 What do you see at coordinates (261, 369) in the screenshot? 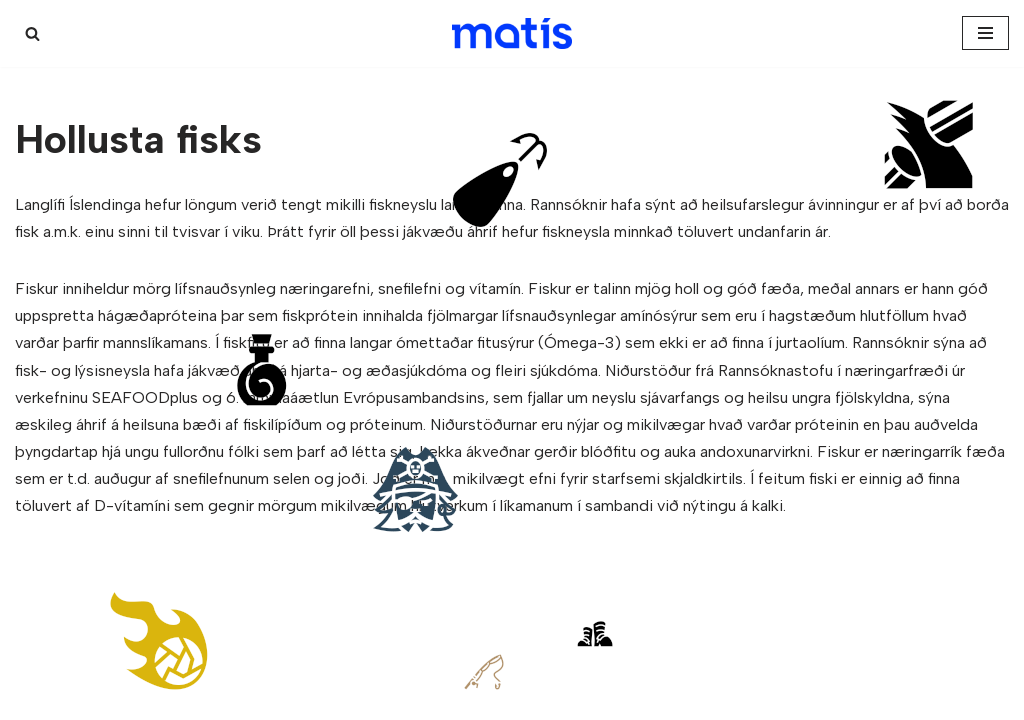
I see `access potion or elixir inventory` at bounding box center [261, 369].